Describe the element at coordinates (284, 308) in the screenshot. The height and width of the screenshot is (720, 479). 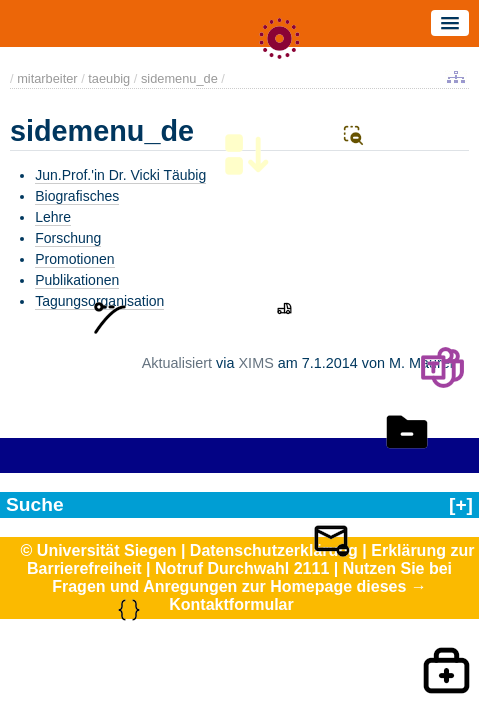
I see `track shipment or delivery status` at that location.